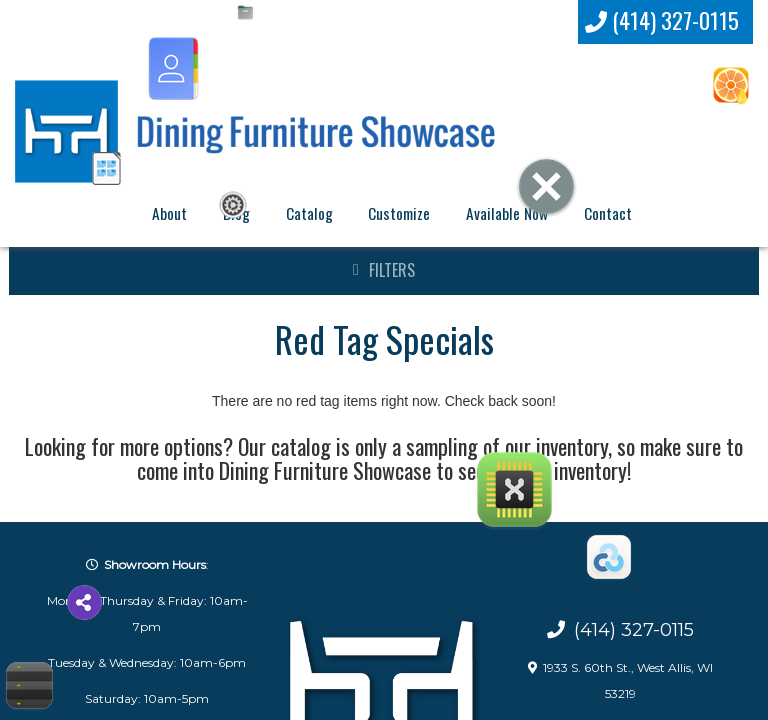 The width and height of the screenshot is (768, 720). Describe the element at coordinates (546, 186) in the screenshot. I see `indicates an unavailable or inaccessible item` at that location.